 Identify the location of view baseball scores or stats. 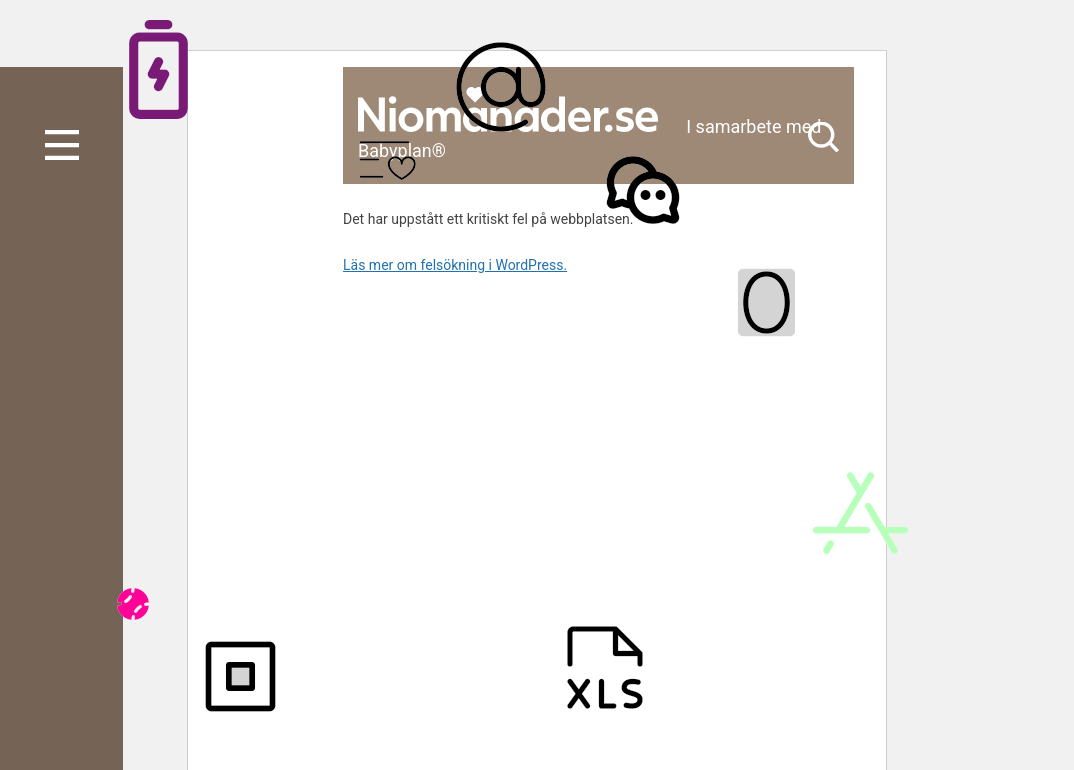
(133, 604).